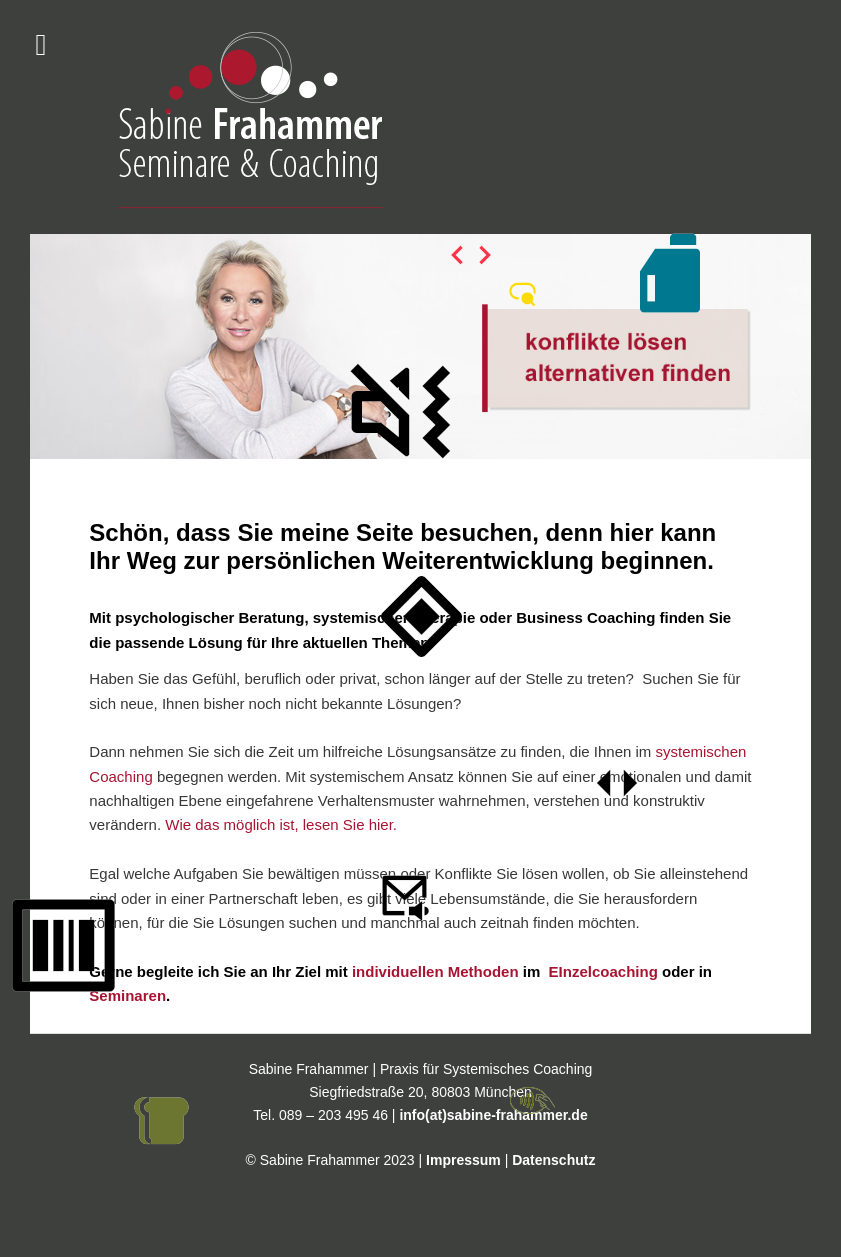 This screenshot has height=1257, width=841. Describe the element at coordinates (404, 895) in the screenshot. I see `manage email notification sounds` at that location.